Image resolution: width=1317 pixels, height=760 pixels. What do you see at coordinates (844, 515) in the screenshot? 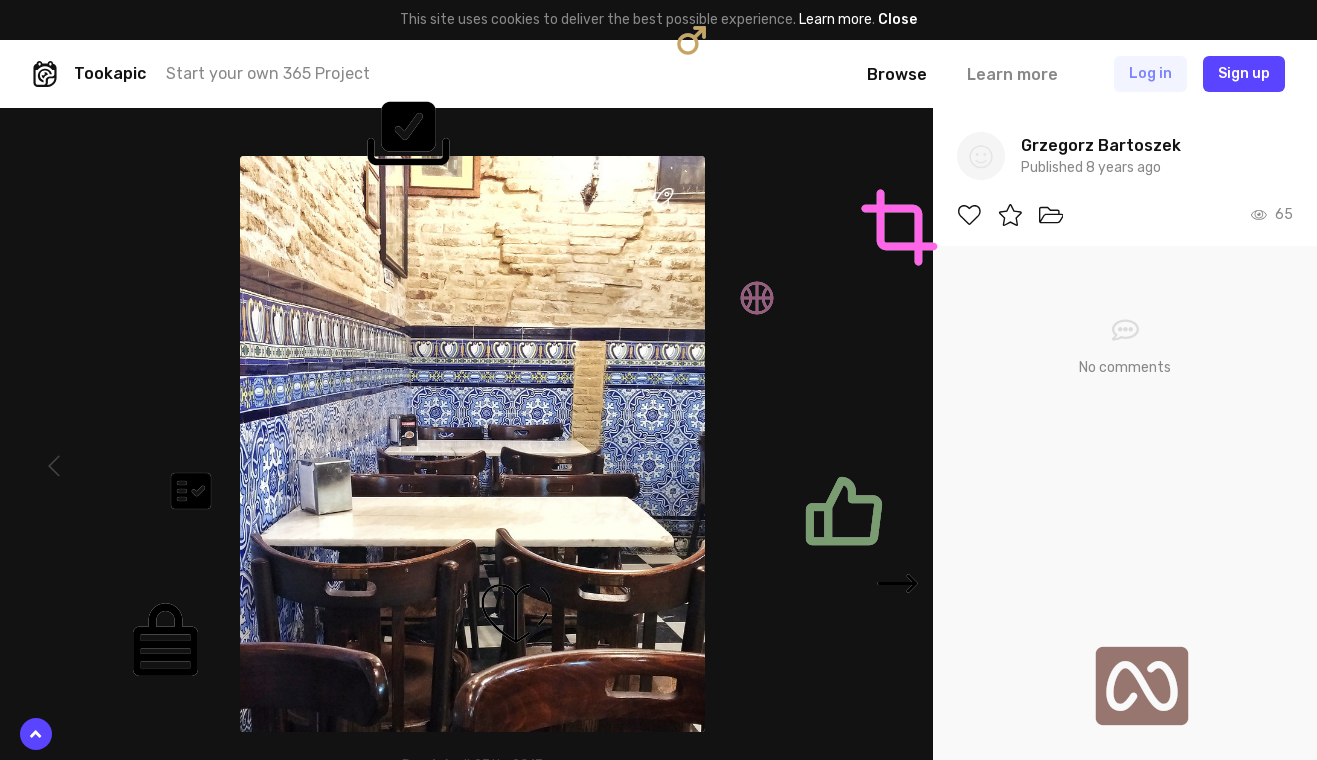
I see `like or approve a post` at bounding box center [844, 515].